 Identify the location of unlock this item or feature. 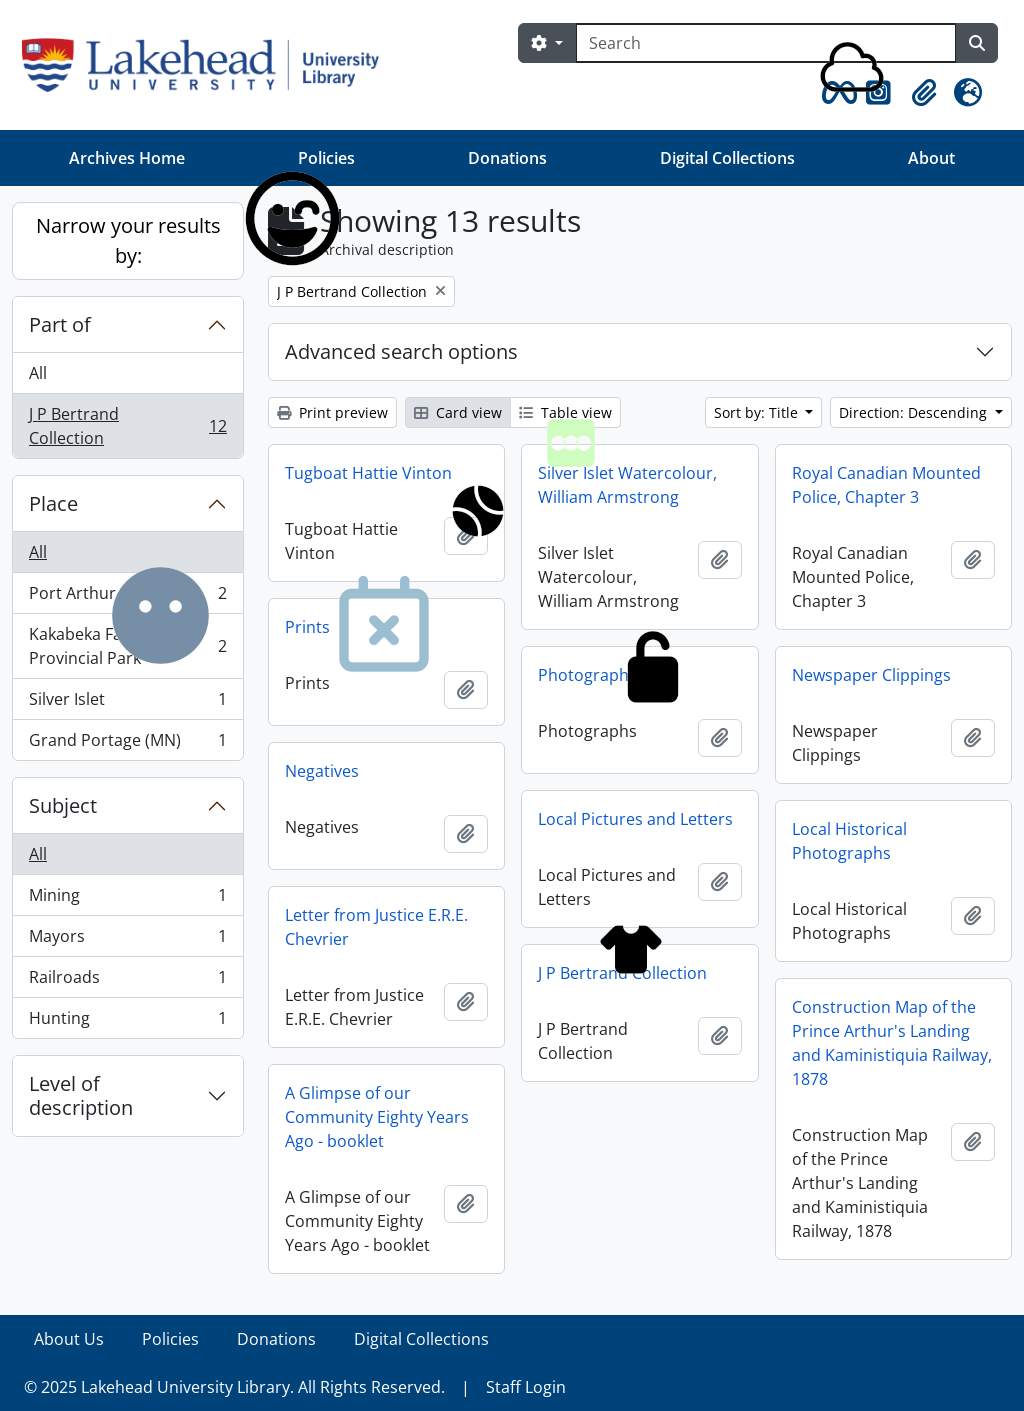
(653, 669).